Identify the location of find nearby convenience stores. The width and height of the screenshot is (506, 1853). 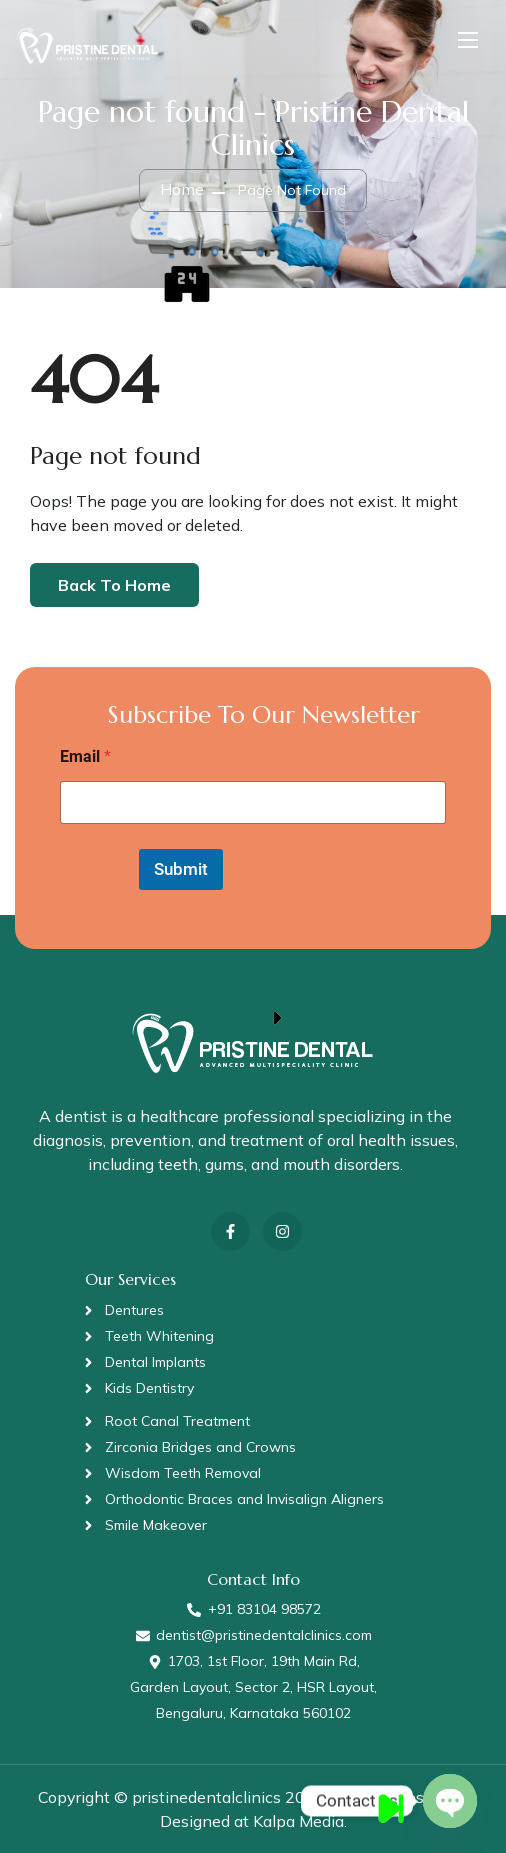
(187, 284).